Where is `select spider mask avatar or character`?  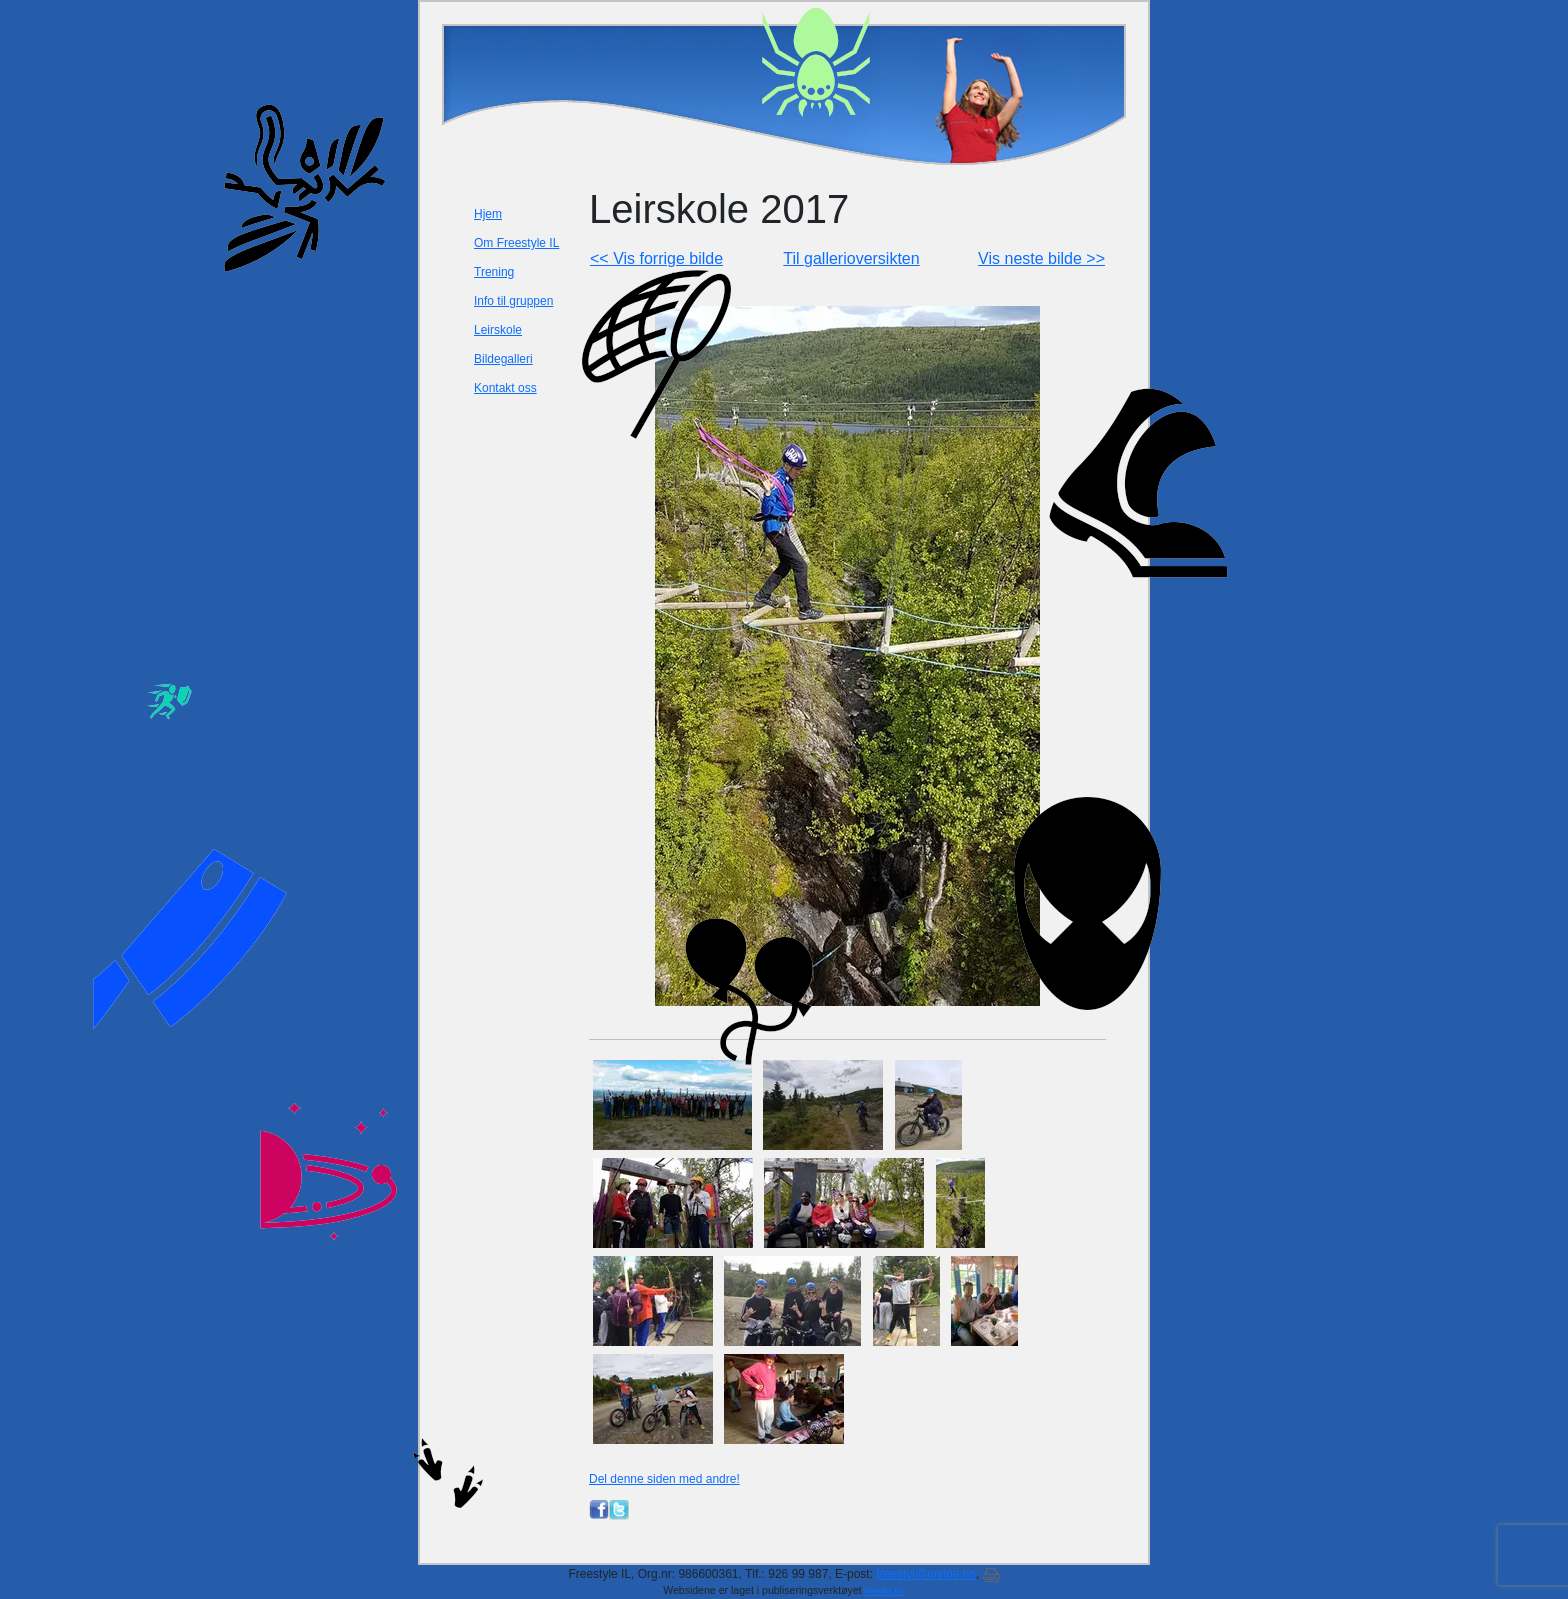 select spider mask avatar or character is located at coordinates (1087, 903).